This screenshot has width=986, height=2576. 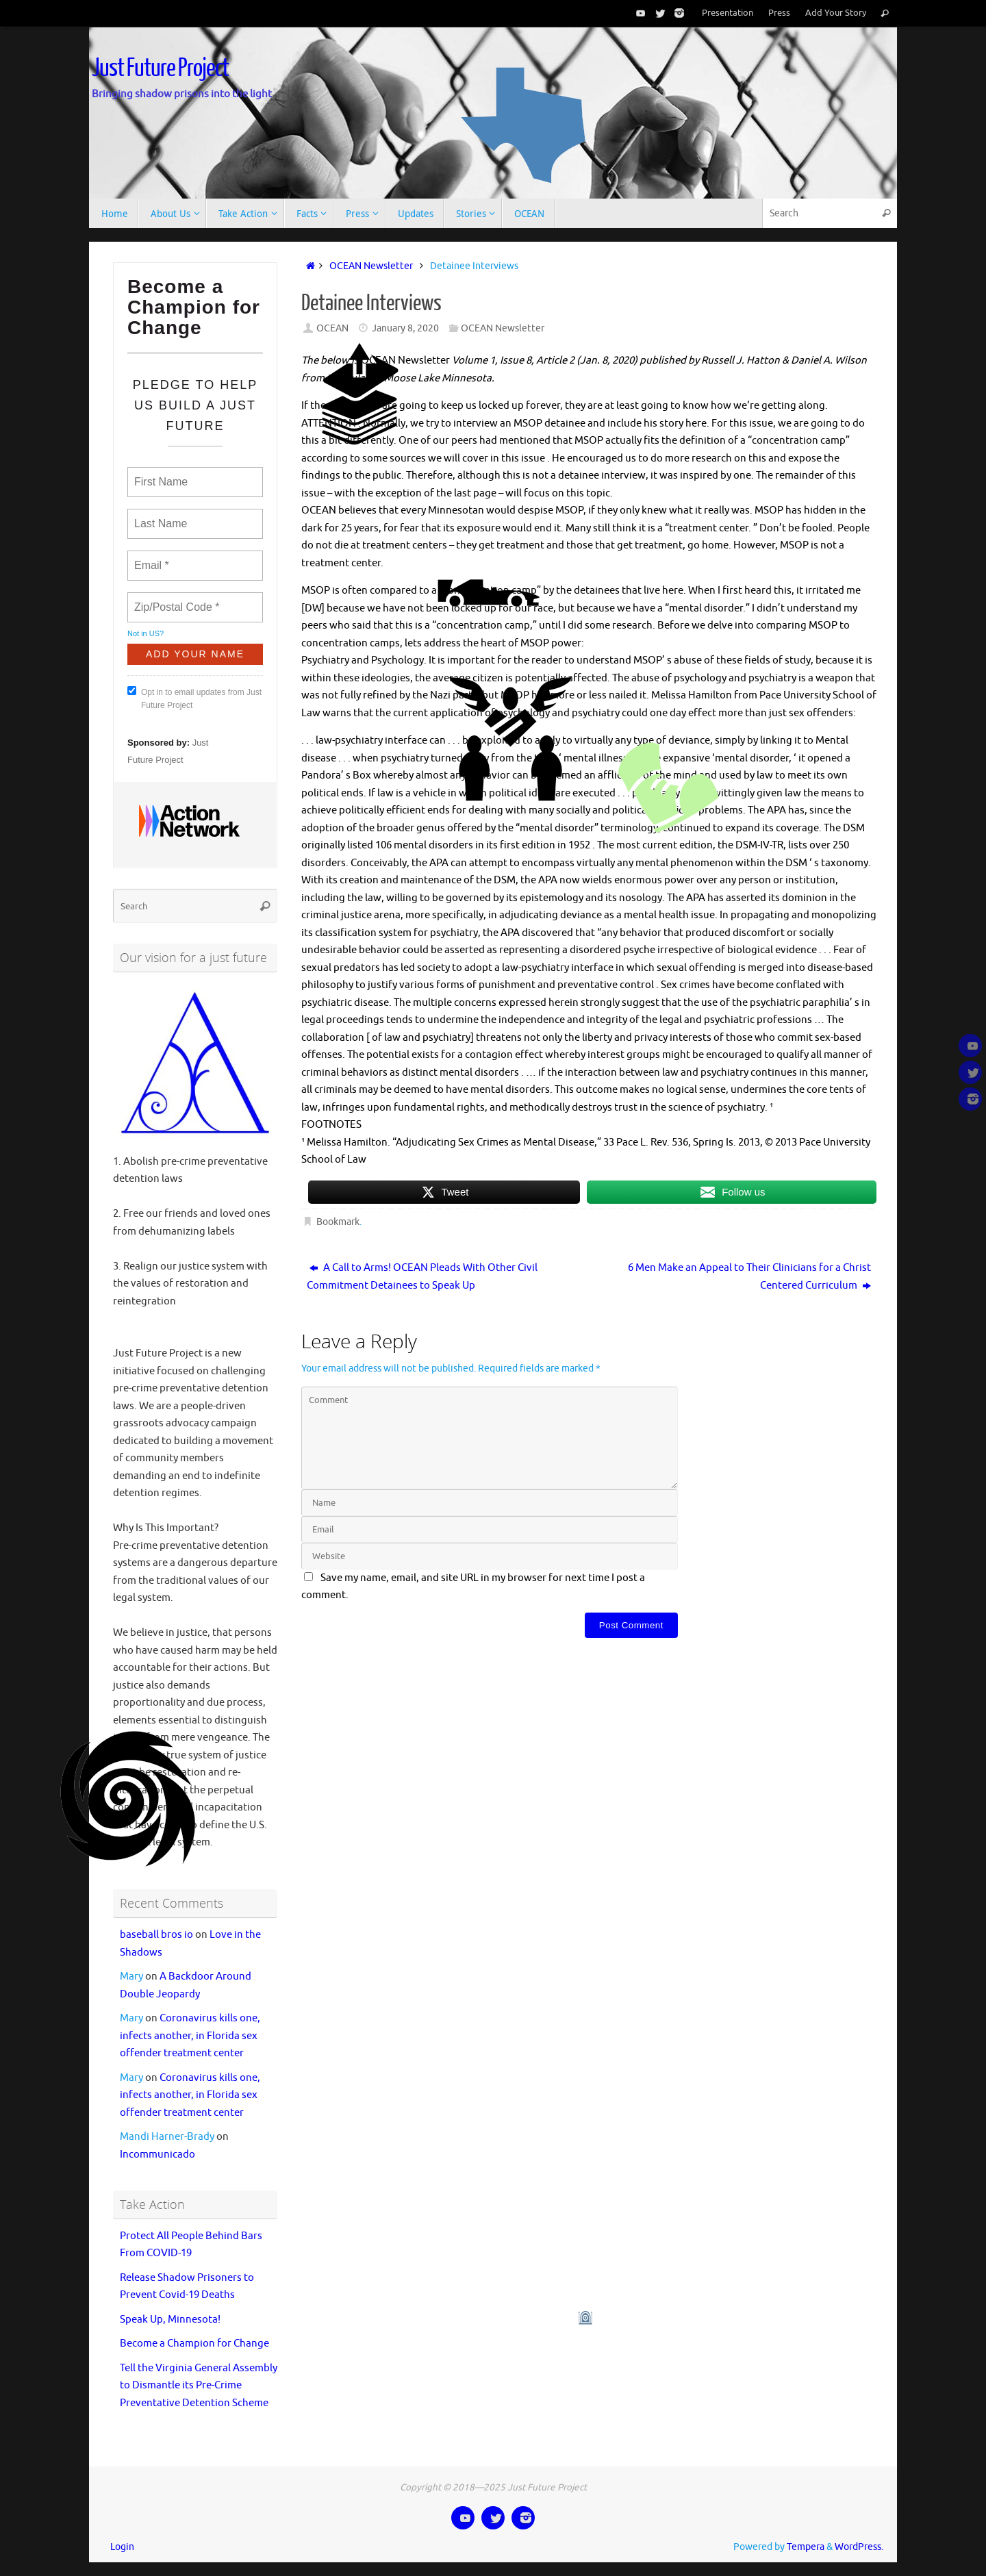 What do you see at coordinates (523, 125) in the screenshot?
I see `select texas as your region or state` at bounding box center [523, 125].